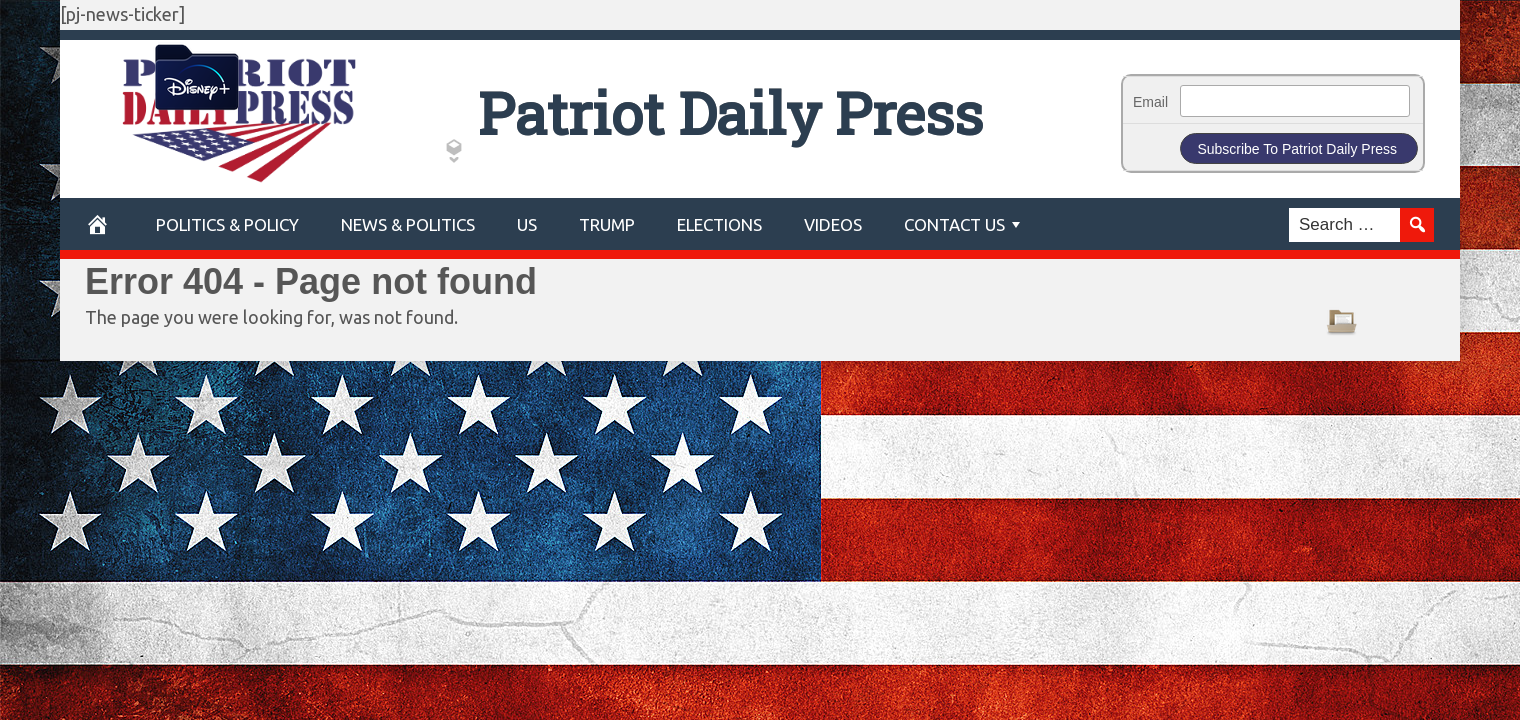 The height and width of the screenshot is (720, 1520). Describe the element at coordinates (454, 151) in the screenshot. I see `insert an object or 3D element into the document` at that location.